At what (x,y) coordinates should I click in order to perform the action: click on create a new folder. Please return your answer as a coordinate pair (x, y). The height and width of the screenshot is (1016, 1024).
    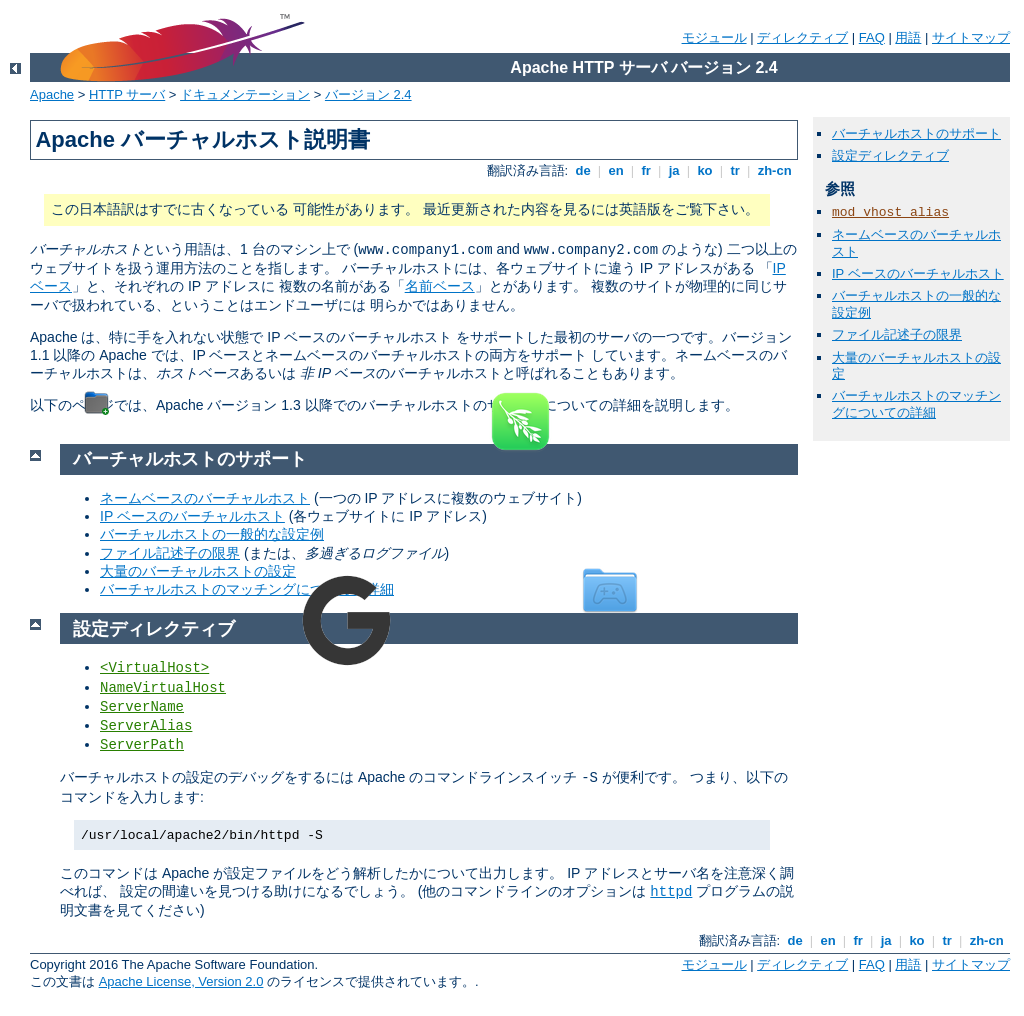
    Looking at the image, I should click on (96, 402).